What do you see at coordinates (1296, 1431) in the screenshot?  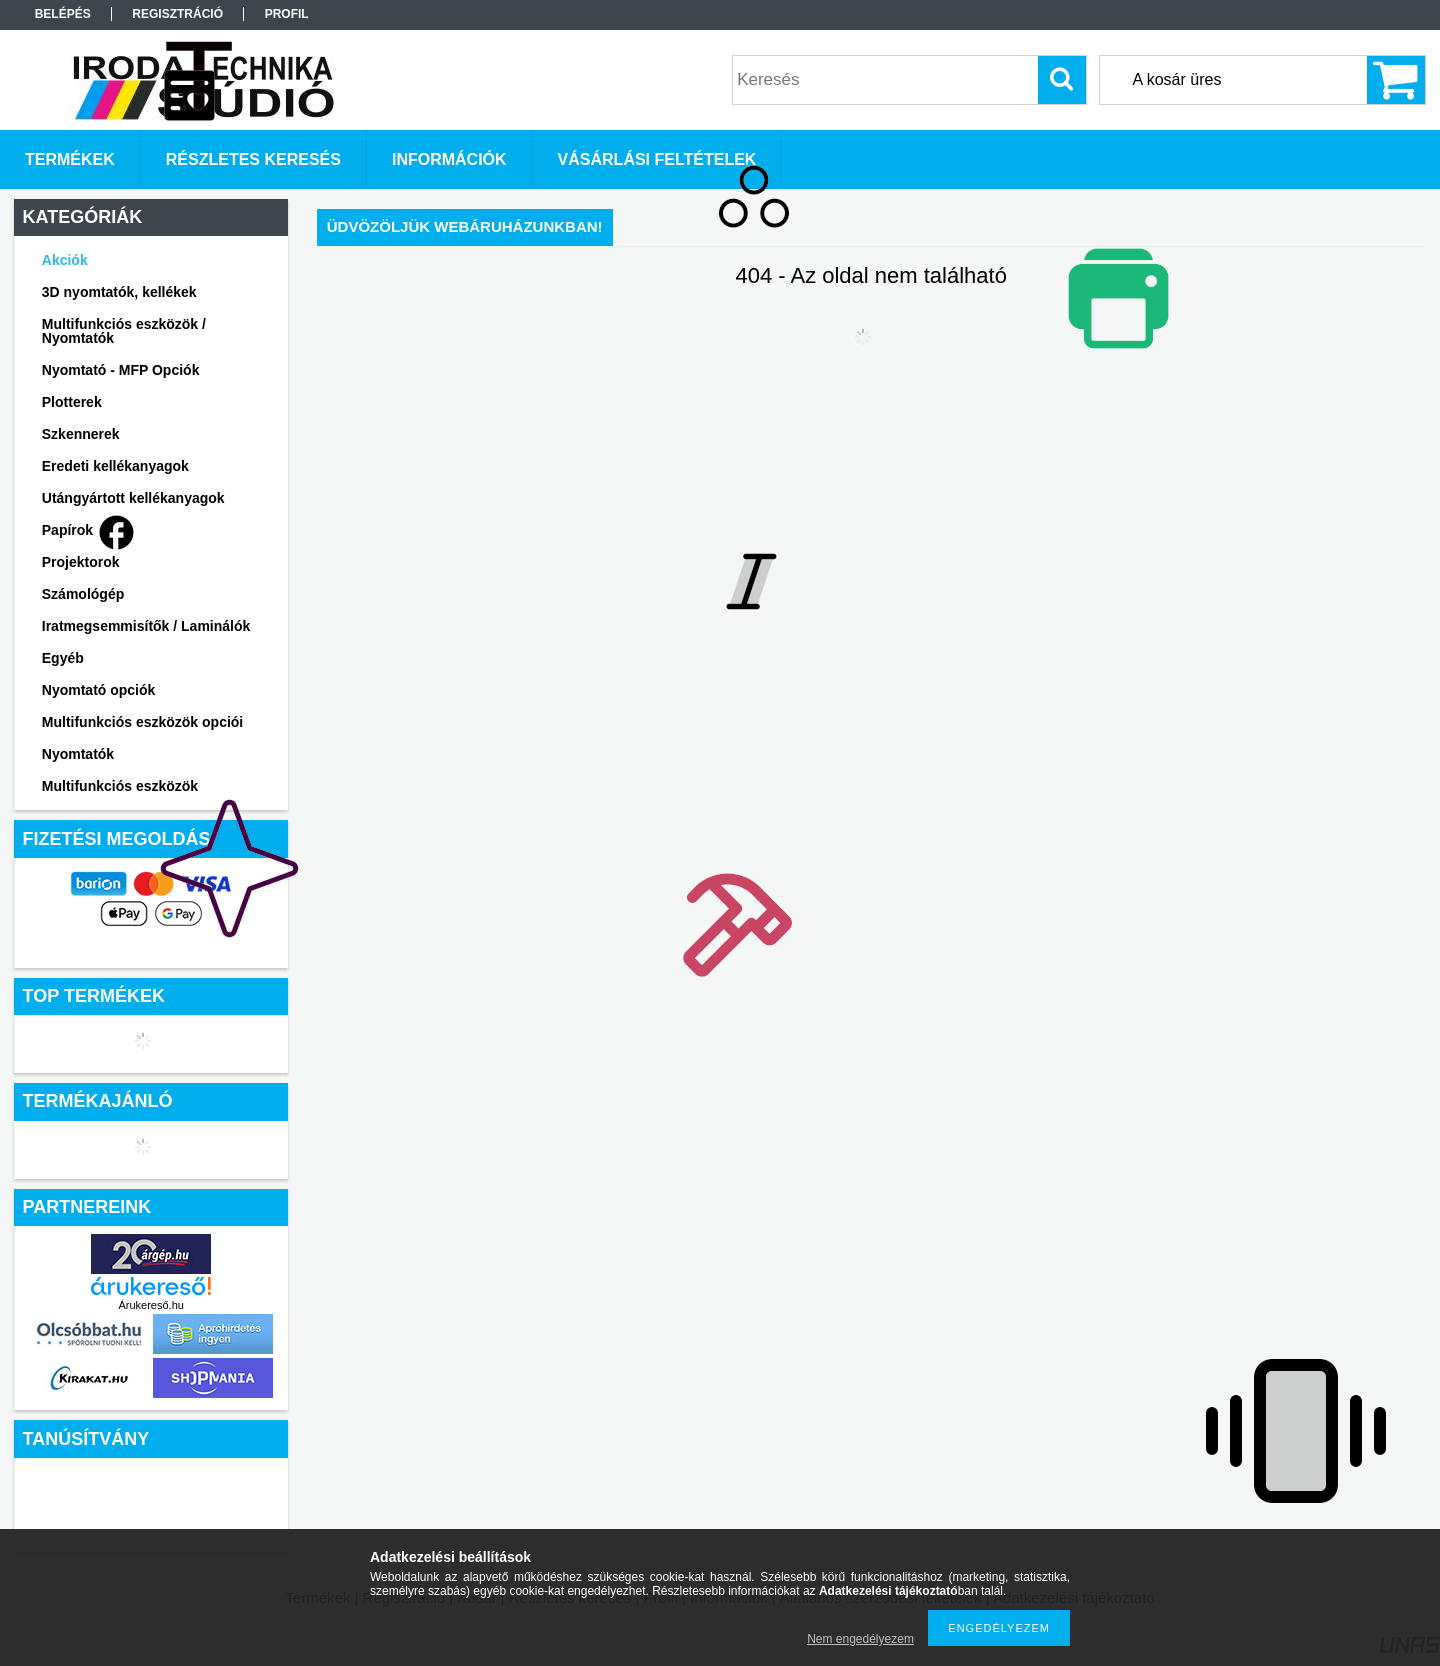 I see `toggle vibration mode on your device` at bounding box center [1296, 1431].